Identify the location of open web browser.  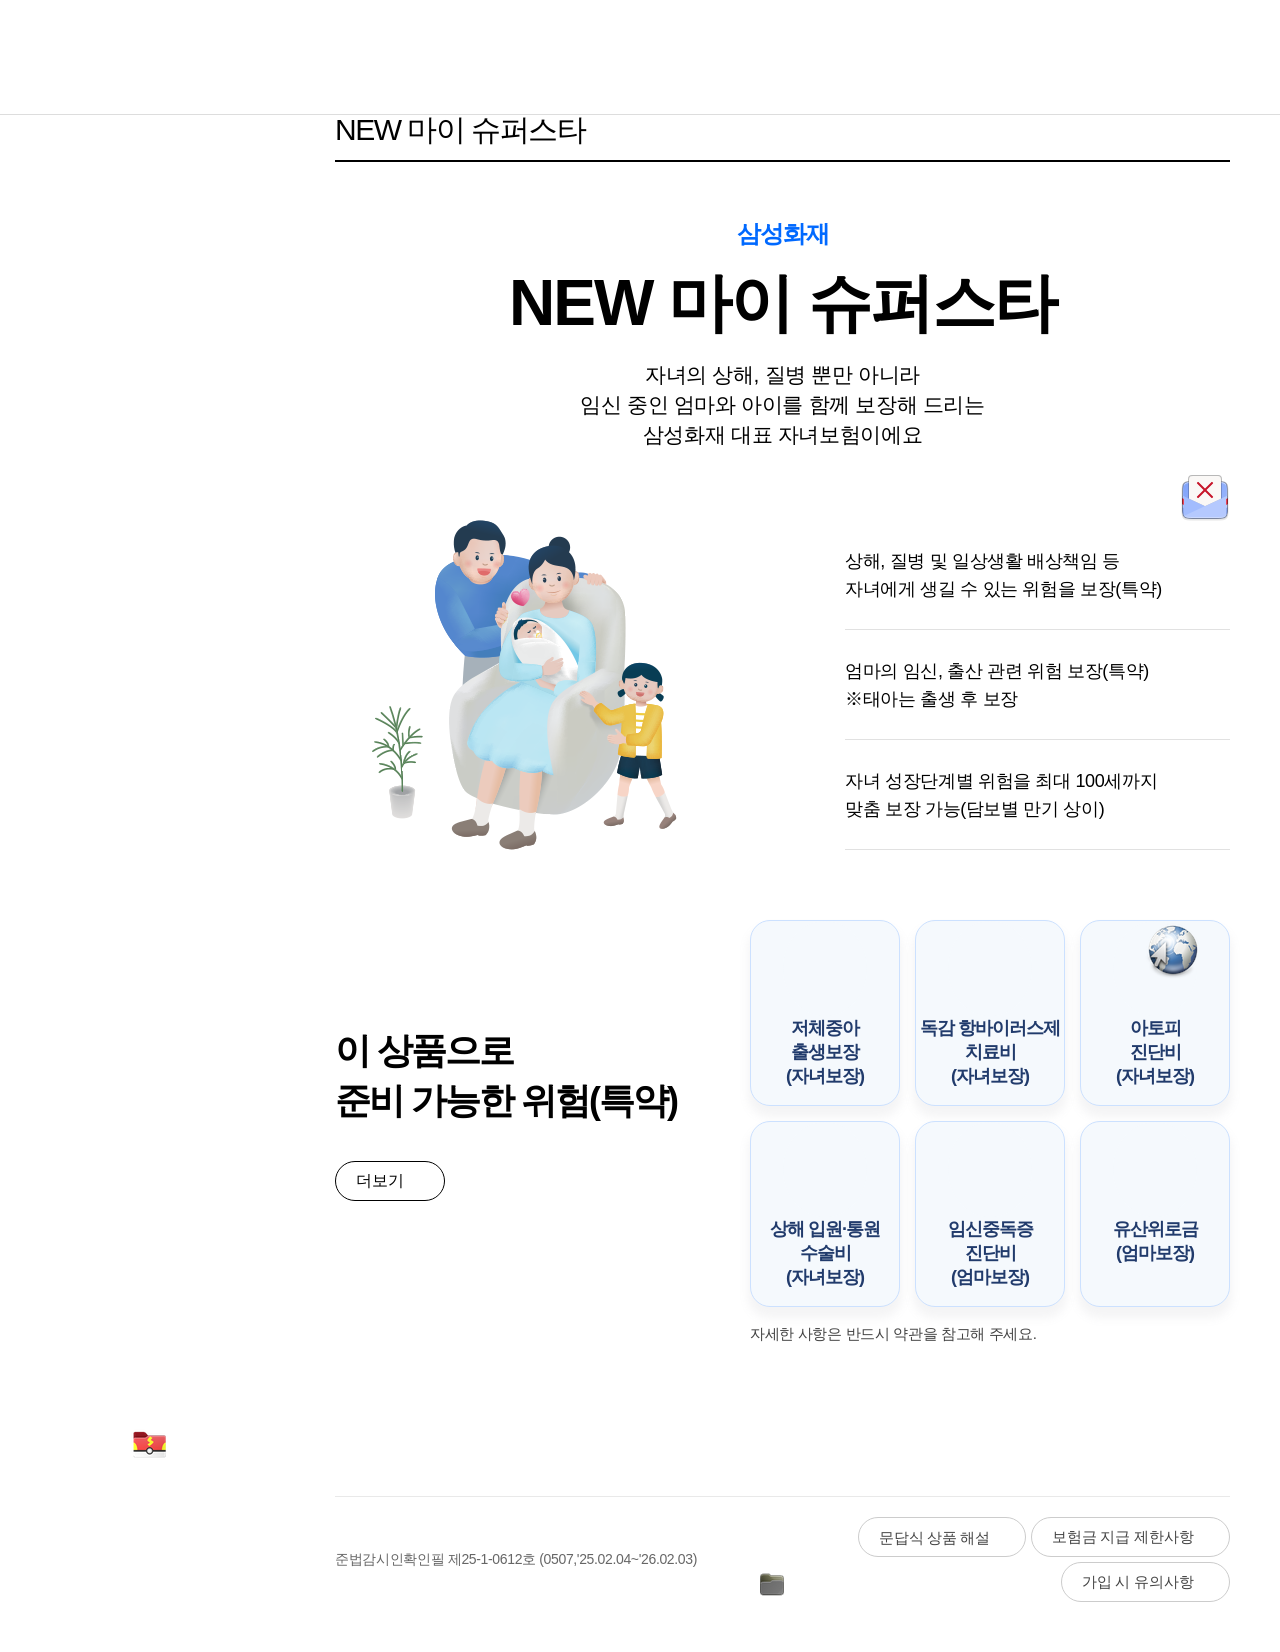
(1173, 950).